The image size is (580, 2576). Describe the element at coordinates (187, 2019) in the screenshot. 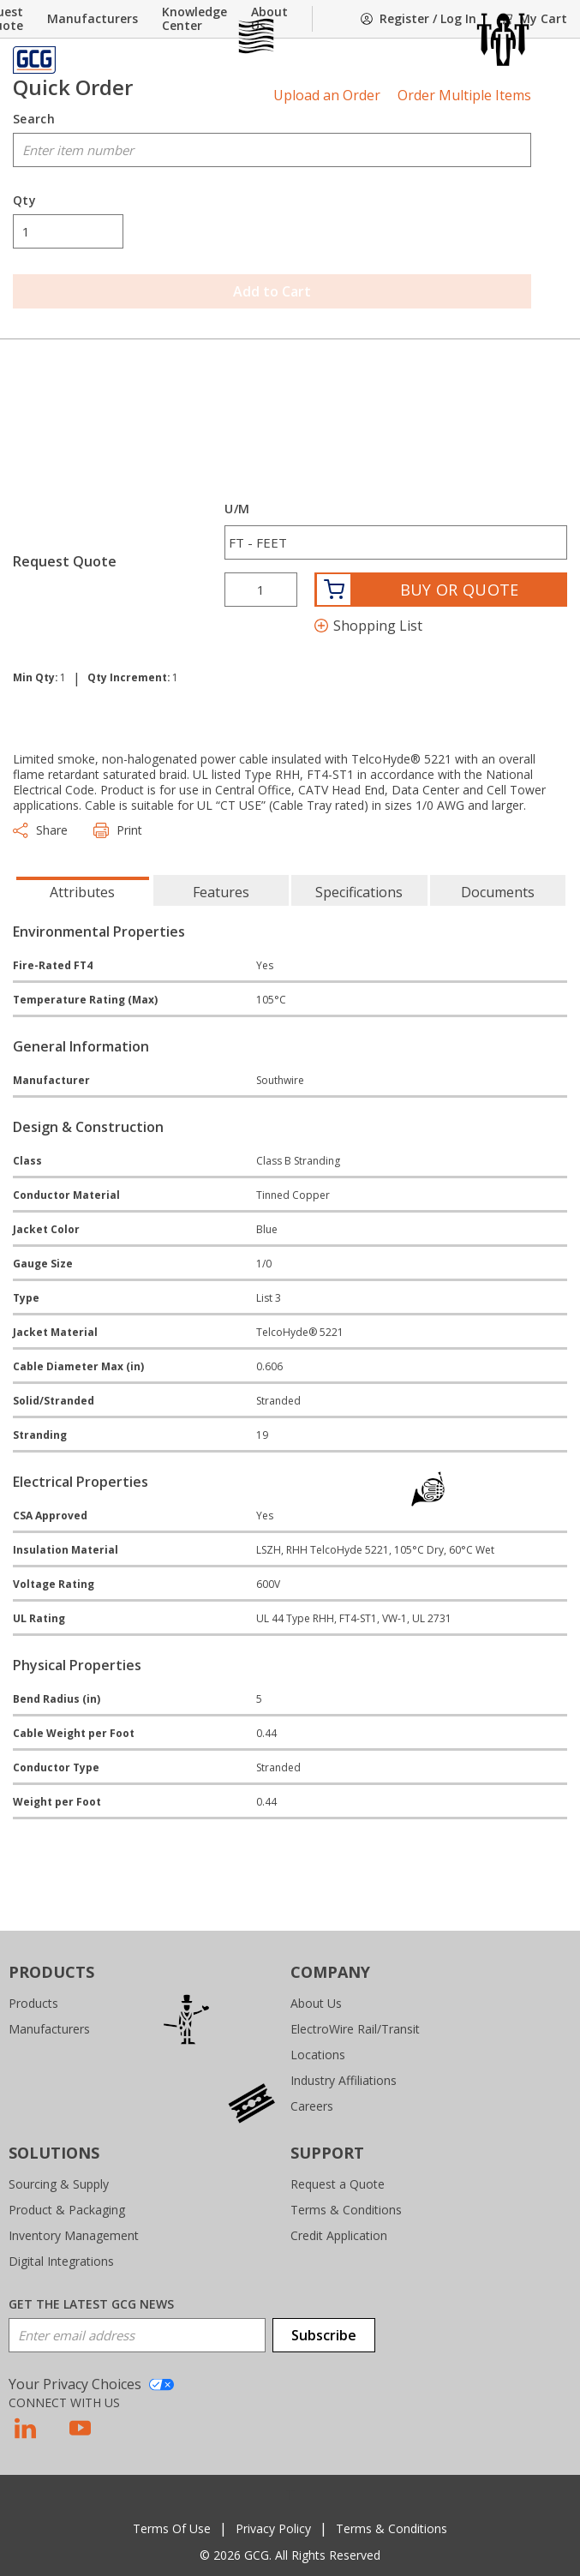

I see `circus or entertainment category` at that location.